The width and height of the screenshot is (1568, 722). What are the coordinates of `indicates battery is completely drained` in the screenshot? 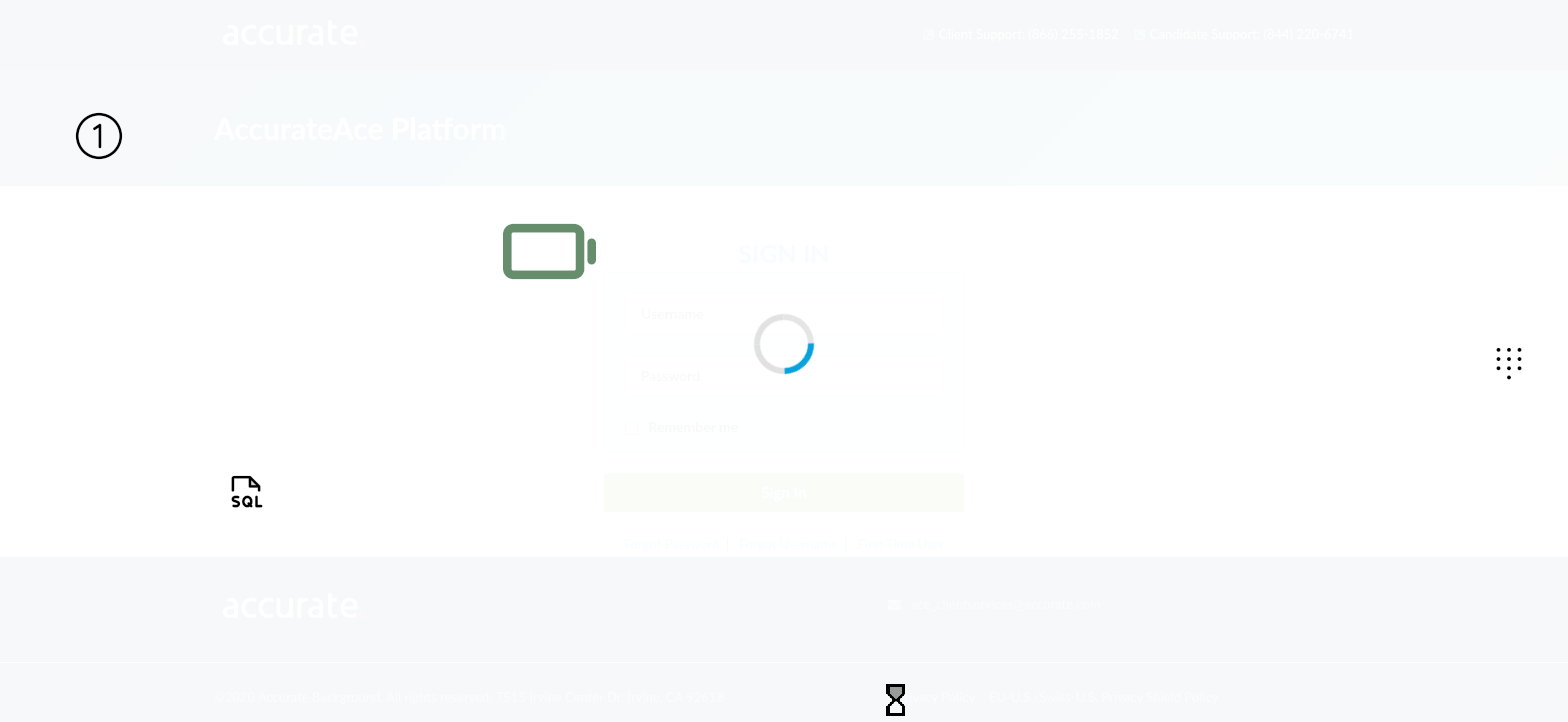 It's located at (549, 251).